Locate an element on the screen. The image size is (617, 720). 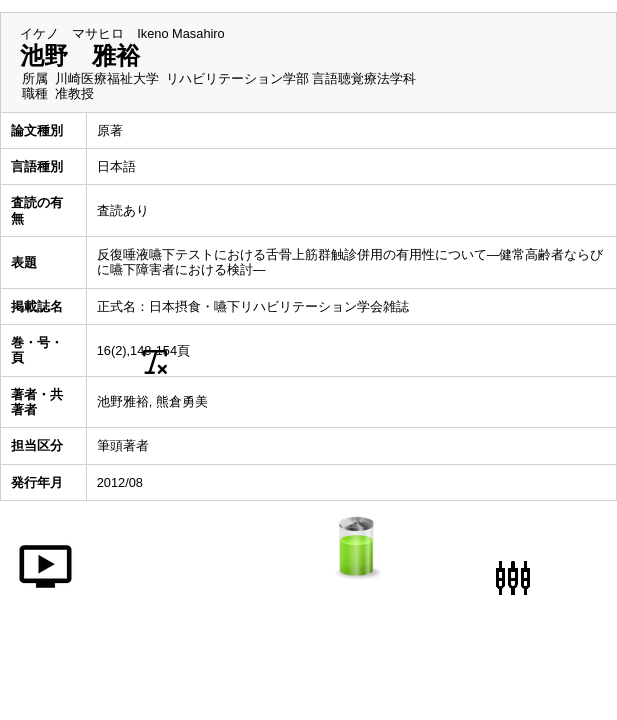
access on-demand video content is located at coordinates (45, 566).